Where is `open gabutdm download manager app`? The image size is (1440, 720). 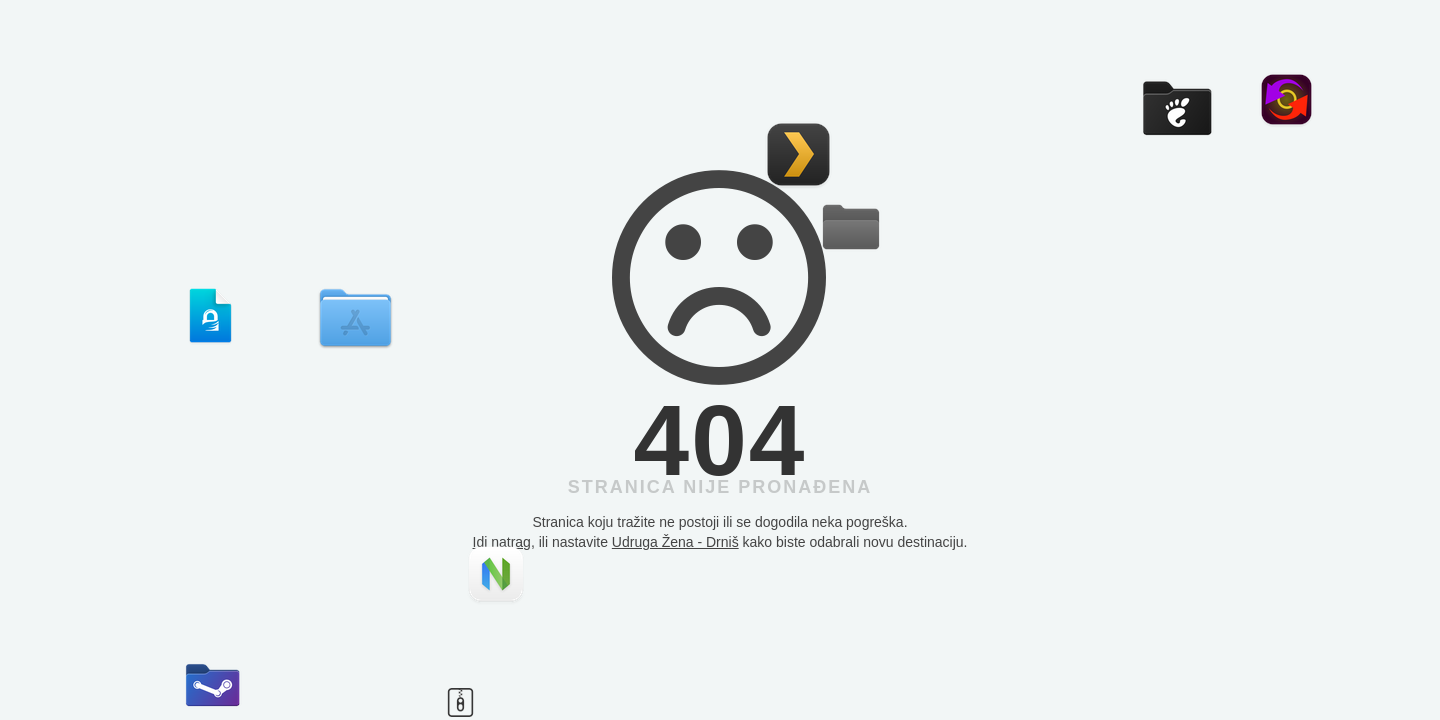
open gabutdm download manager app is located at coordinates (1286, 99).